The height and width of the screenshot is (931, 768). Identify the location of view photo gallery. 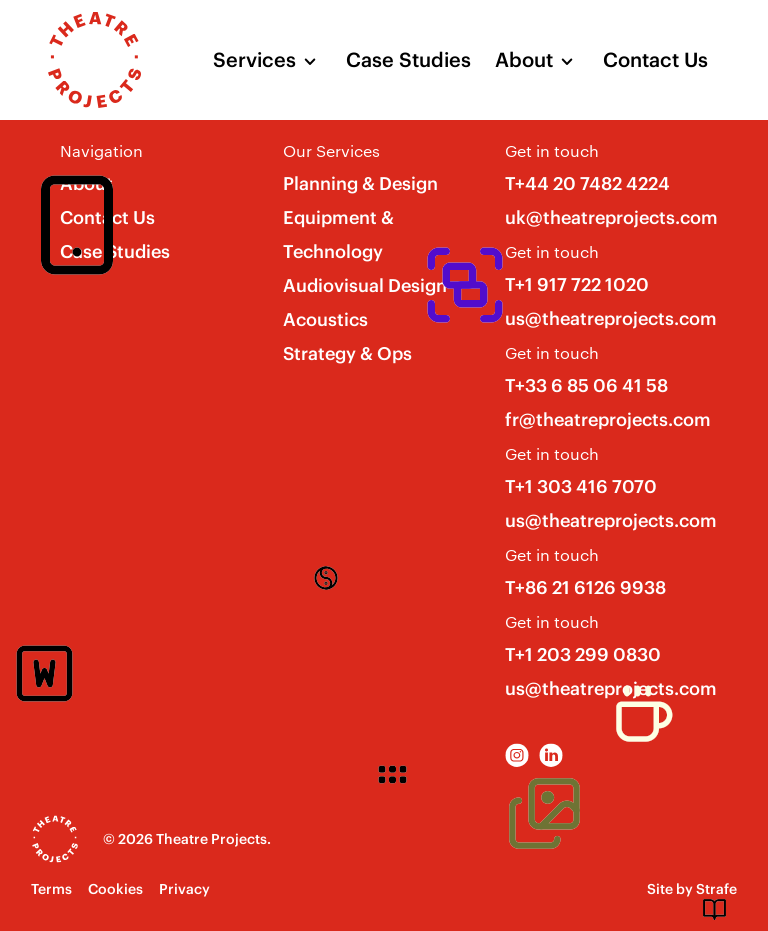
(544, 813).